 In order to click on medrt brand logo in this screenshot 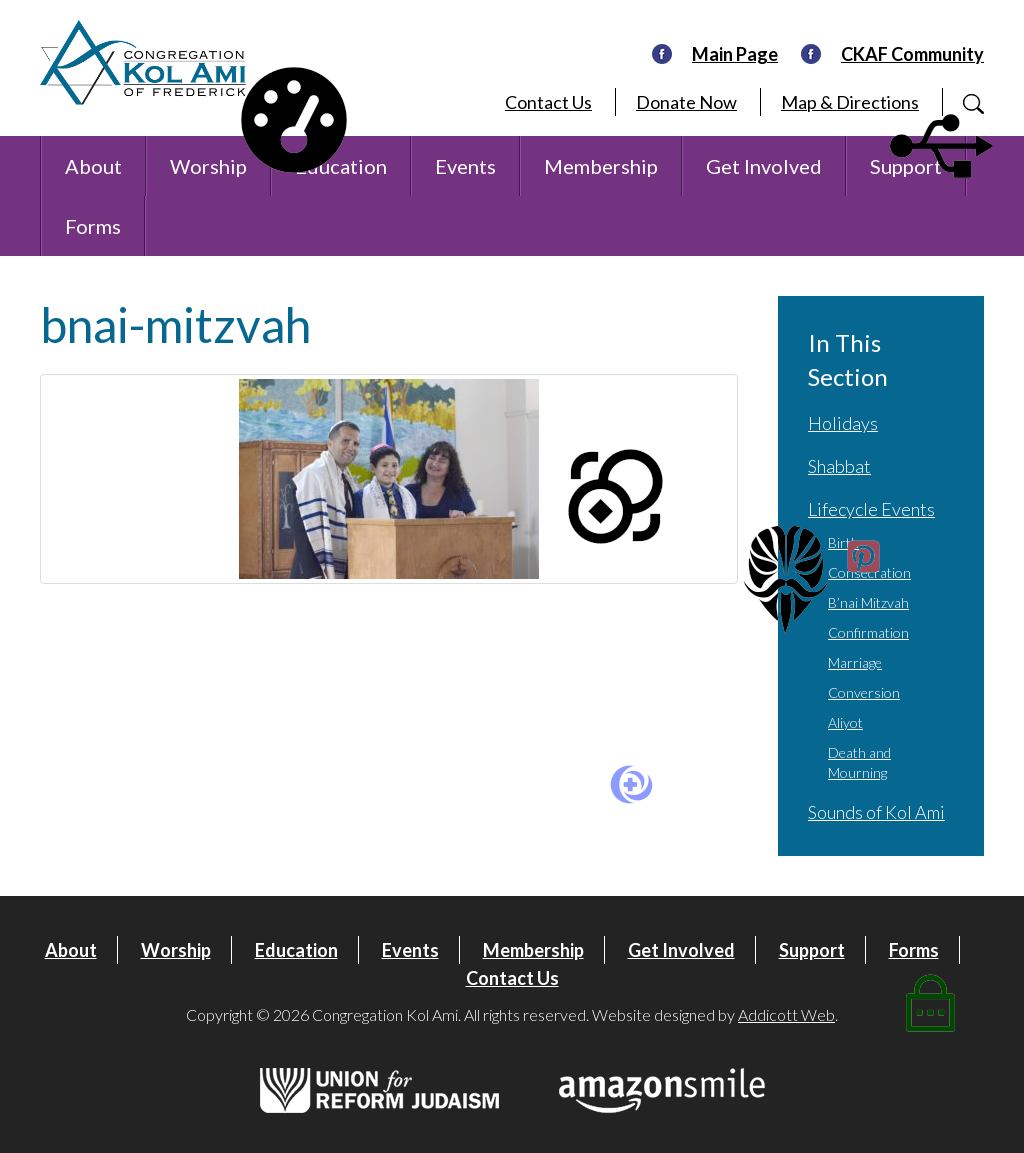, I will do `click(631, 784)`.